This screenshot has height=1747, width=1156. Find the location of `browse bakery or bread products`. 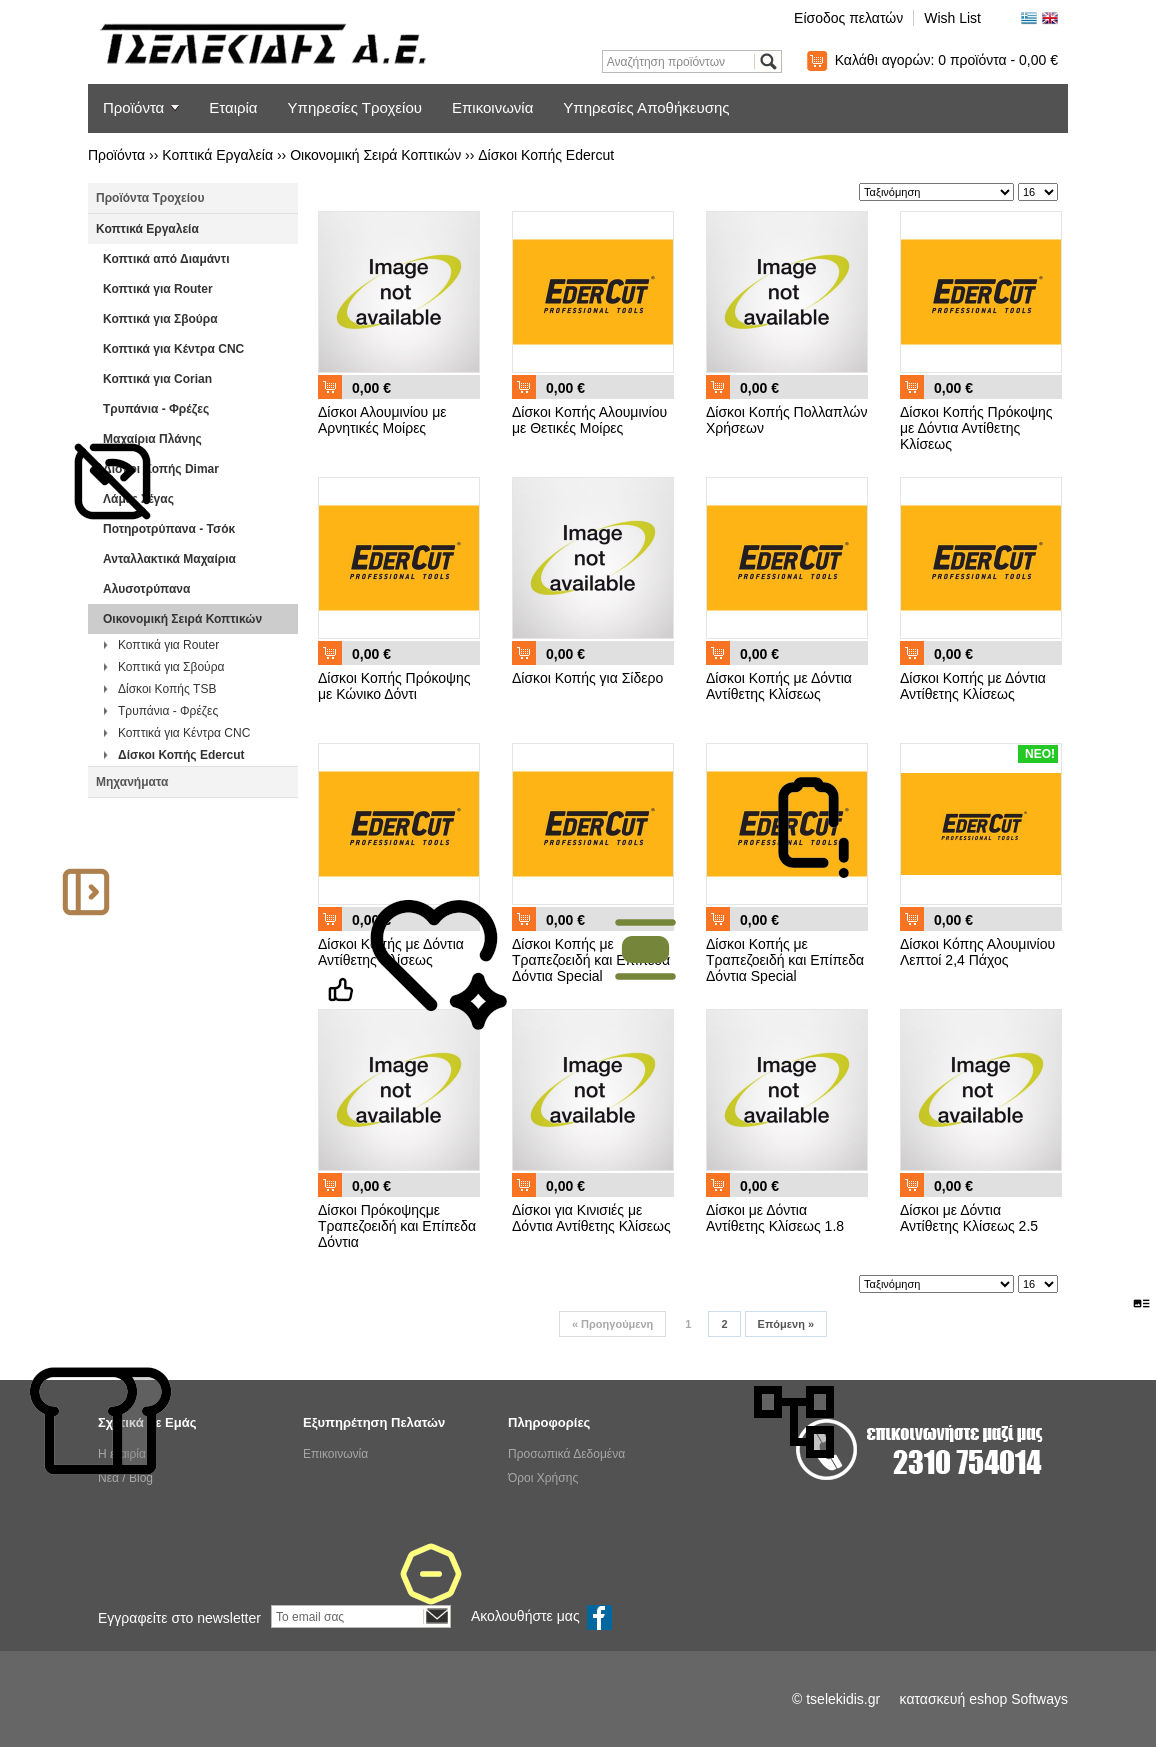

browse bakery or bread products is located at coordinates (103, 1421).